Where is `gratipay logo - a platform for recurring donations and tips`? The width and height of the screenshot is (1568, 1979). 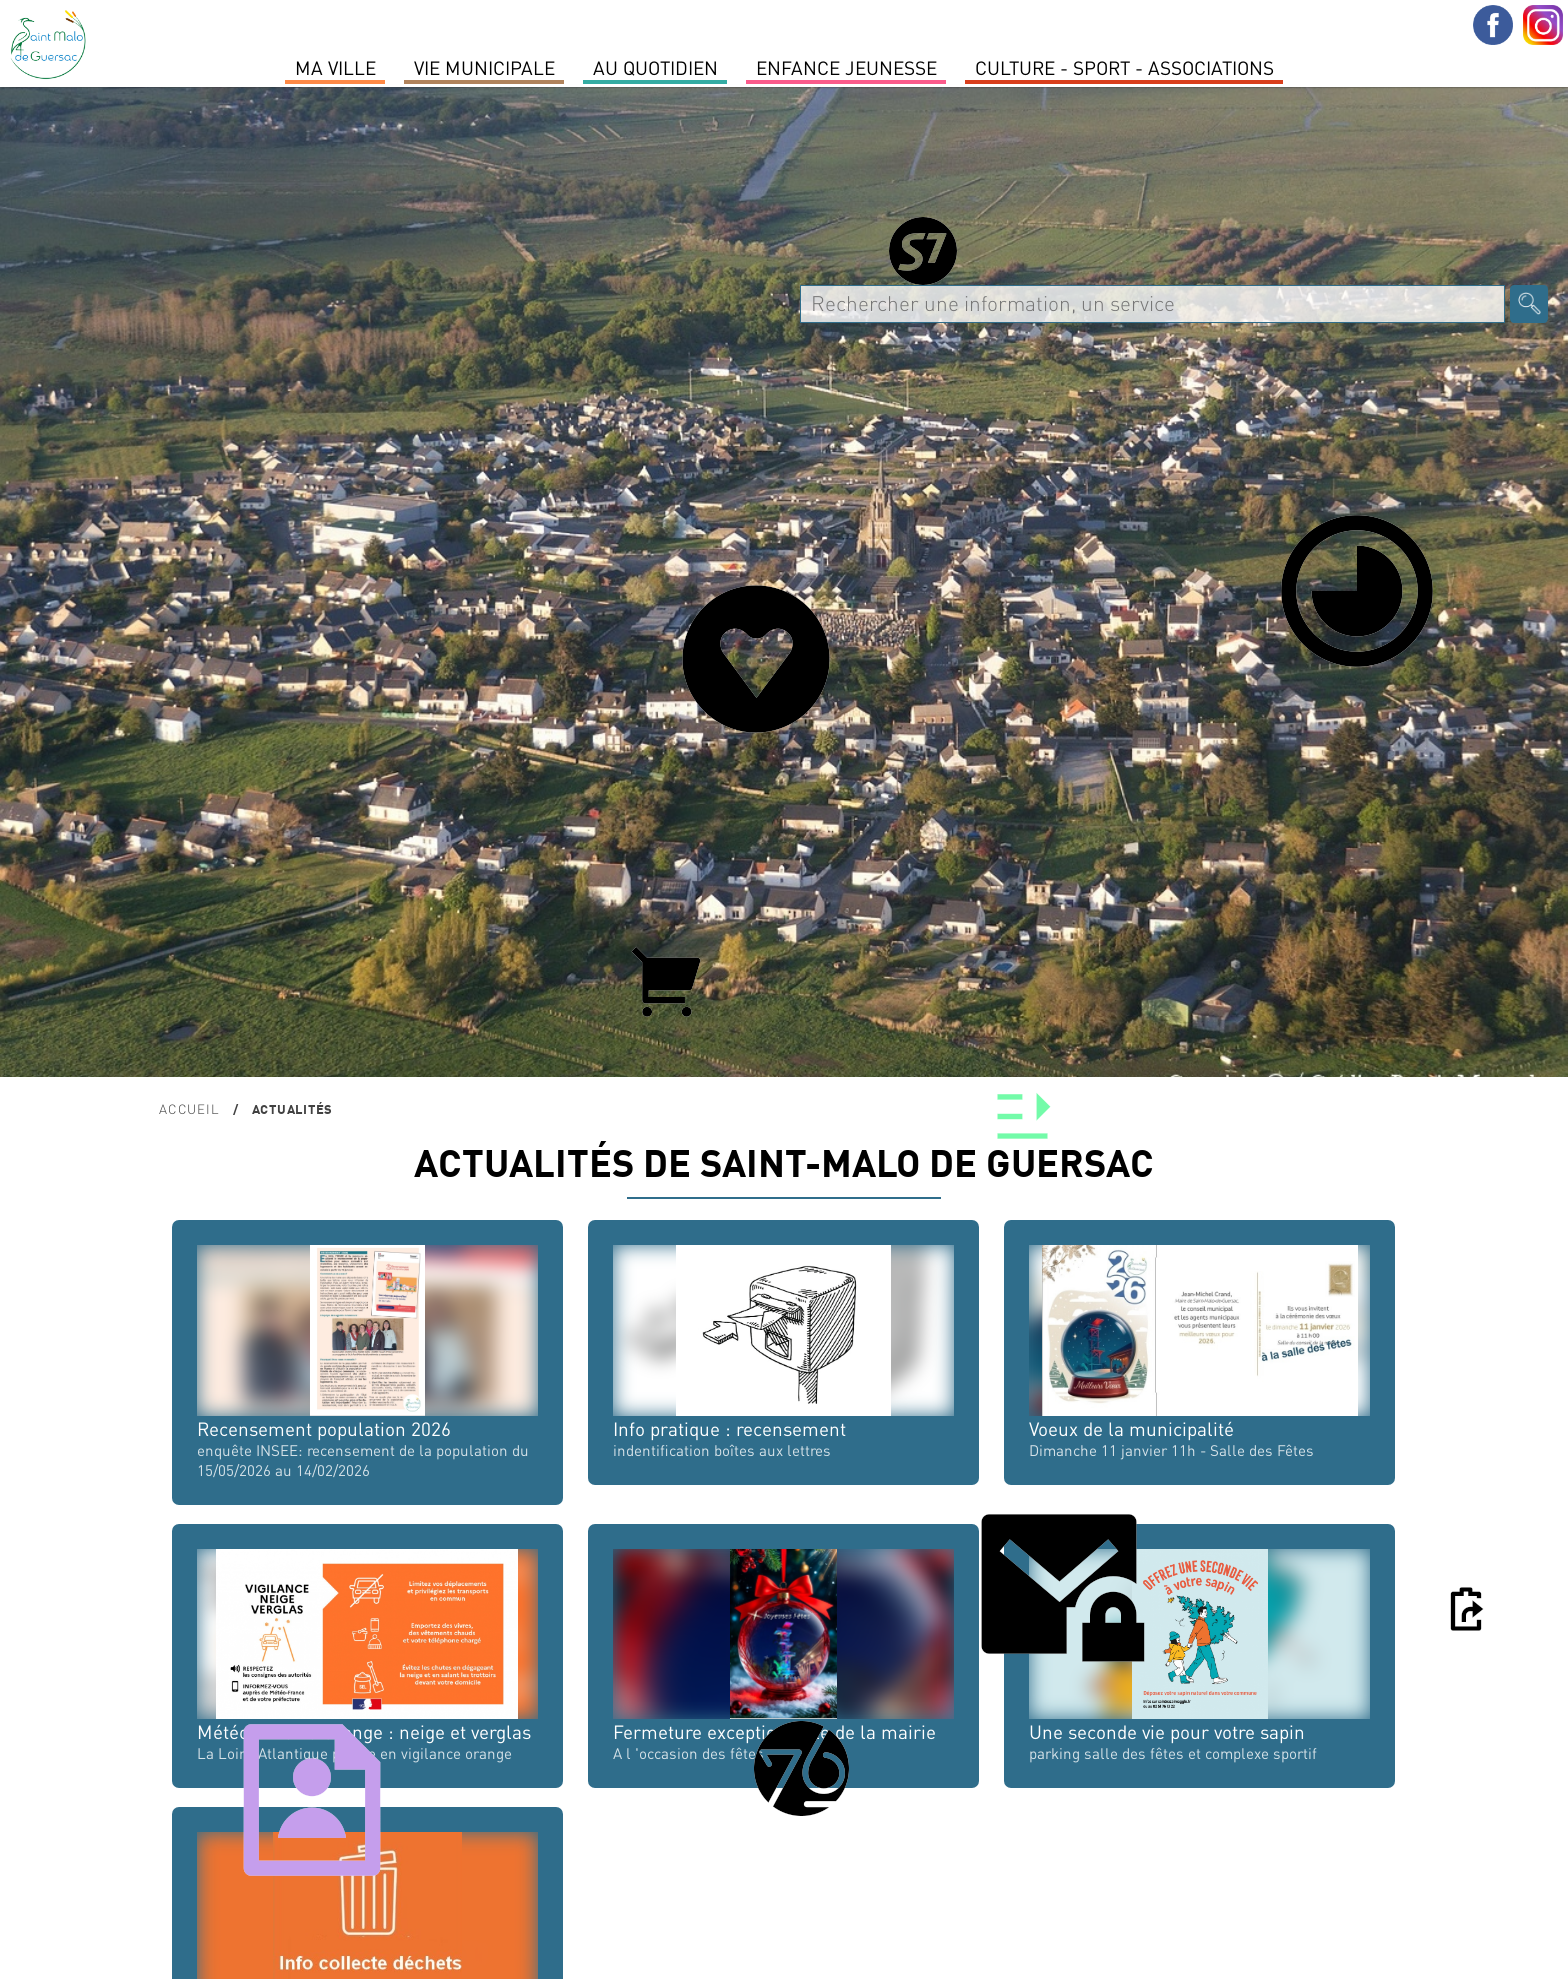 gratipay logo - a platform for recurring donations and tips is located at coordinates (756, 659).